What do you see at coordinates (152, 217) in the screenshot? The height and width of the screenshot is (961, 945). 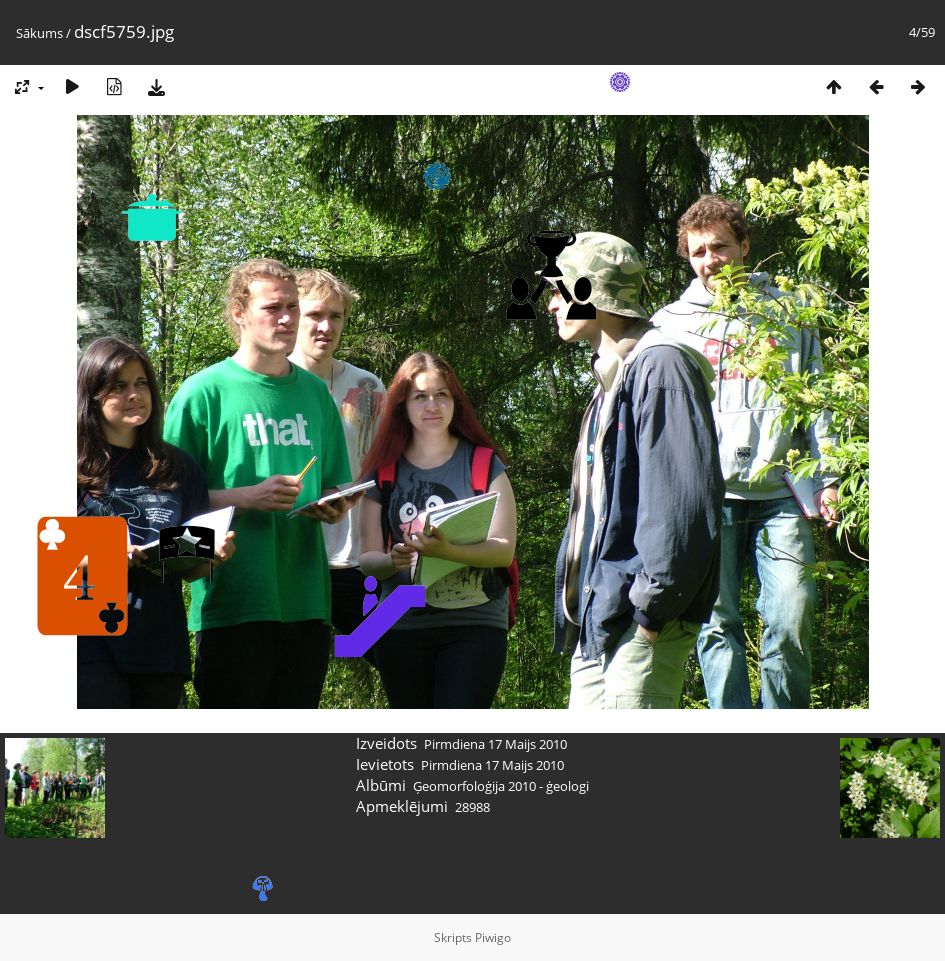 I see `access cooking or recipe features` at bounding box center [152, 217].